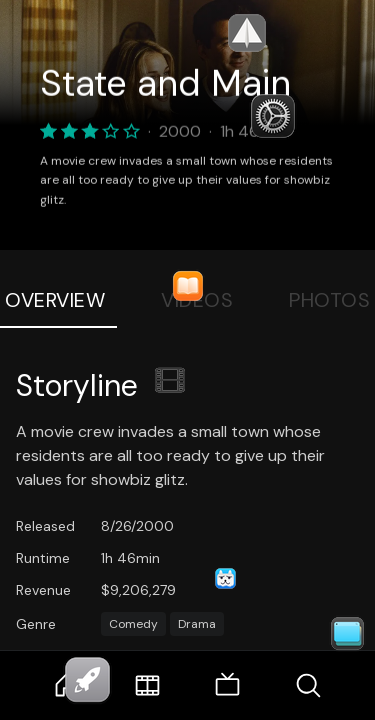 This screenshot has width=375, height=720. What do you see at coordinates (225, 578) in the screenshot?
I see `open Alpaca AI chat application` at bounding box center [225, 578].